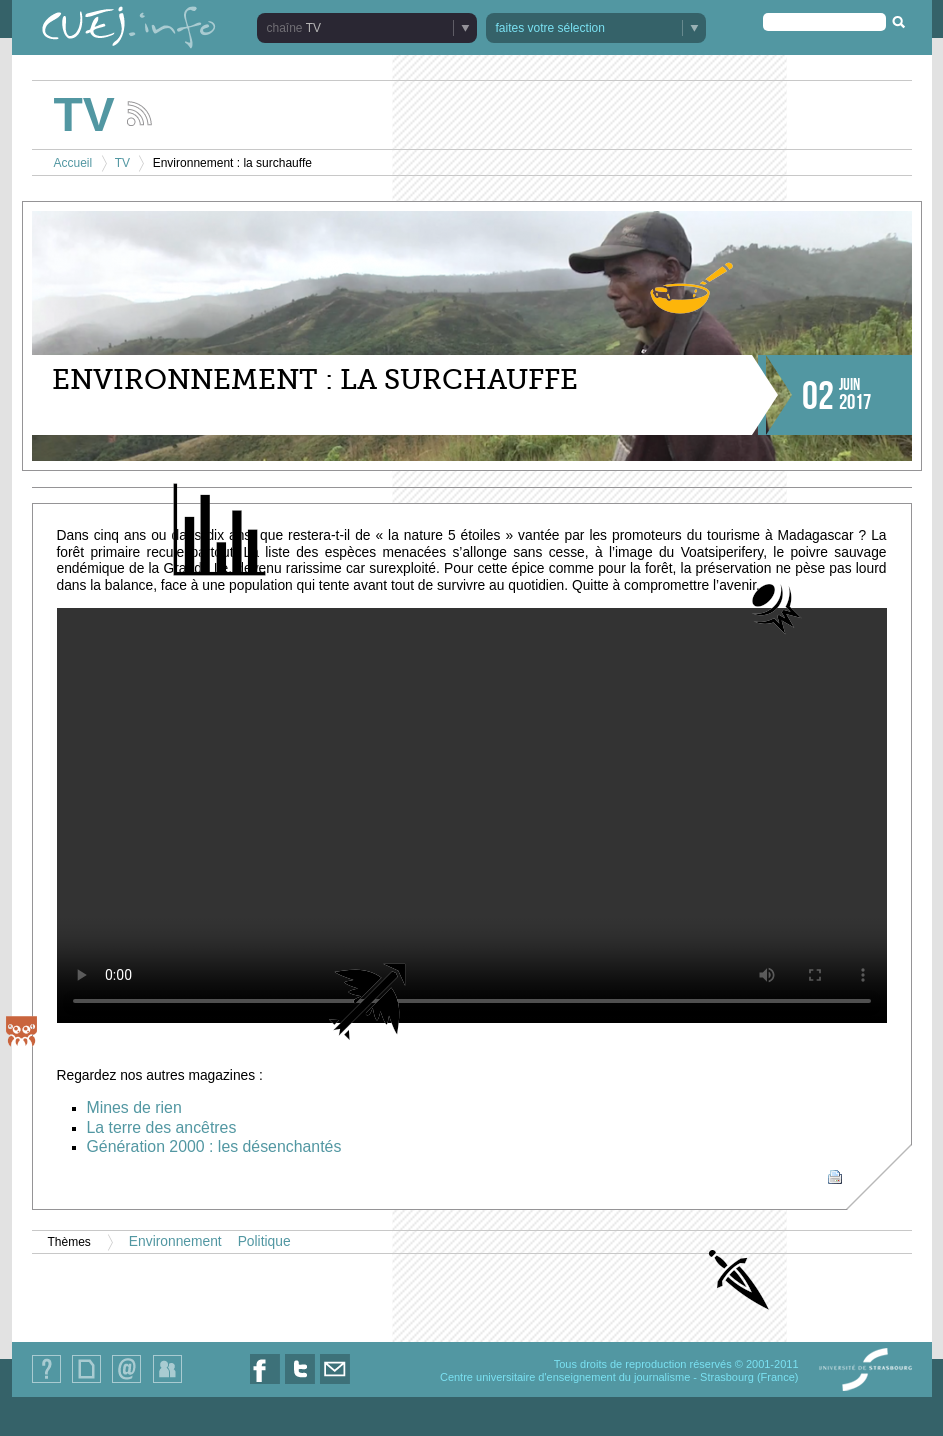  Describe the element at coordinates (367, 1002) in the screenshot. I see `indicates a ranged weapon or archery skill` at that location.